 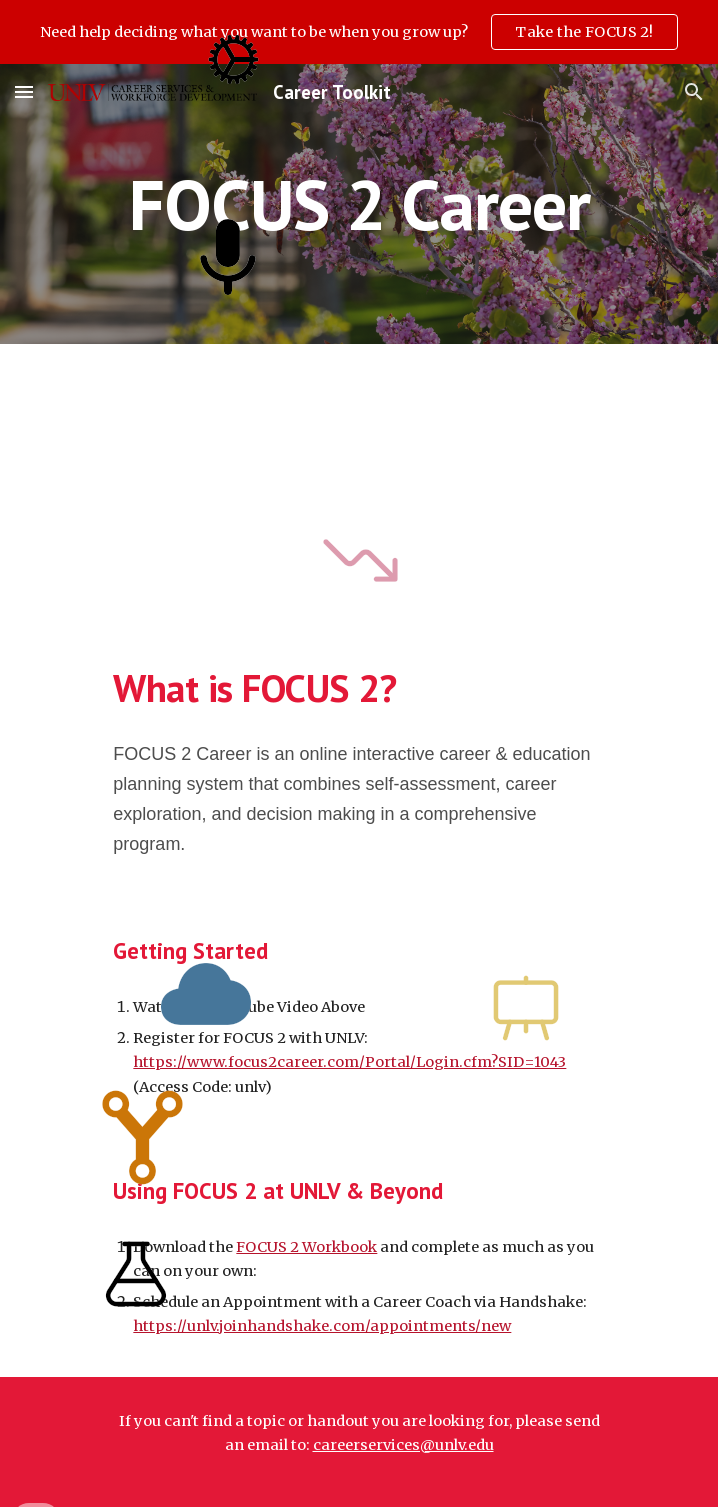 What do you see at coordinates (526, 1008) in the screenshot?
I see `open presentation or slideshow mode` at bounding box center [526, 1008].